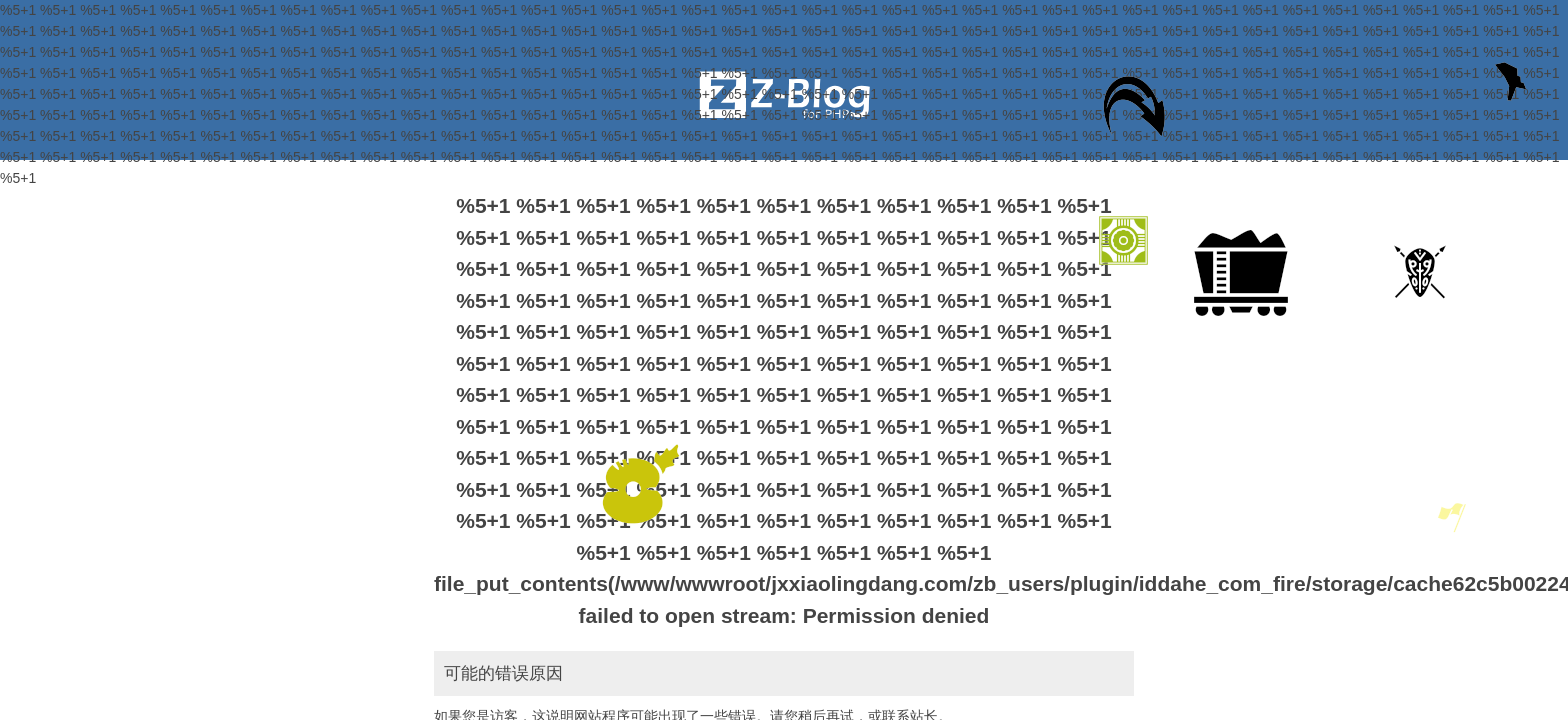  Describe the element at coordinates (1451, 517) in the screenshot. I see `mark a checkpoint or milestone` at that location.